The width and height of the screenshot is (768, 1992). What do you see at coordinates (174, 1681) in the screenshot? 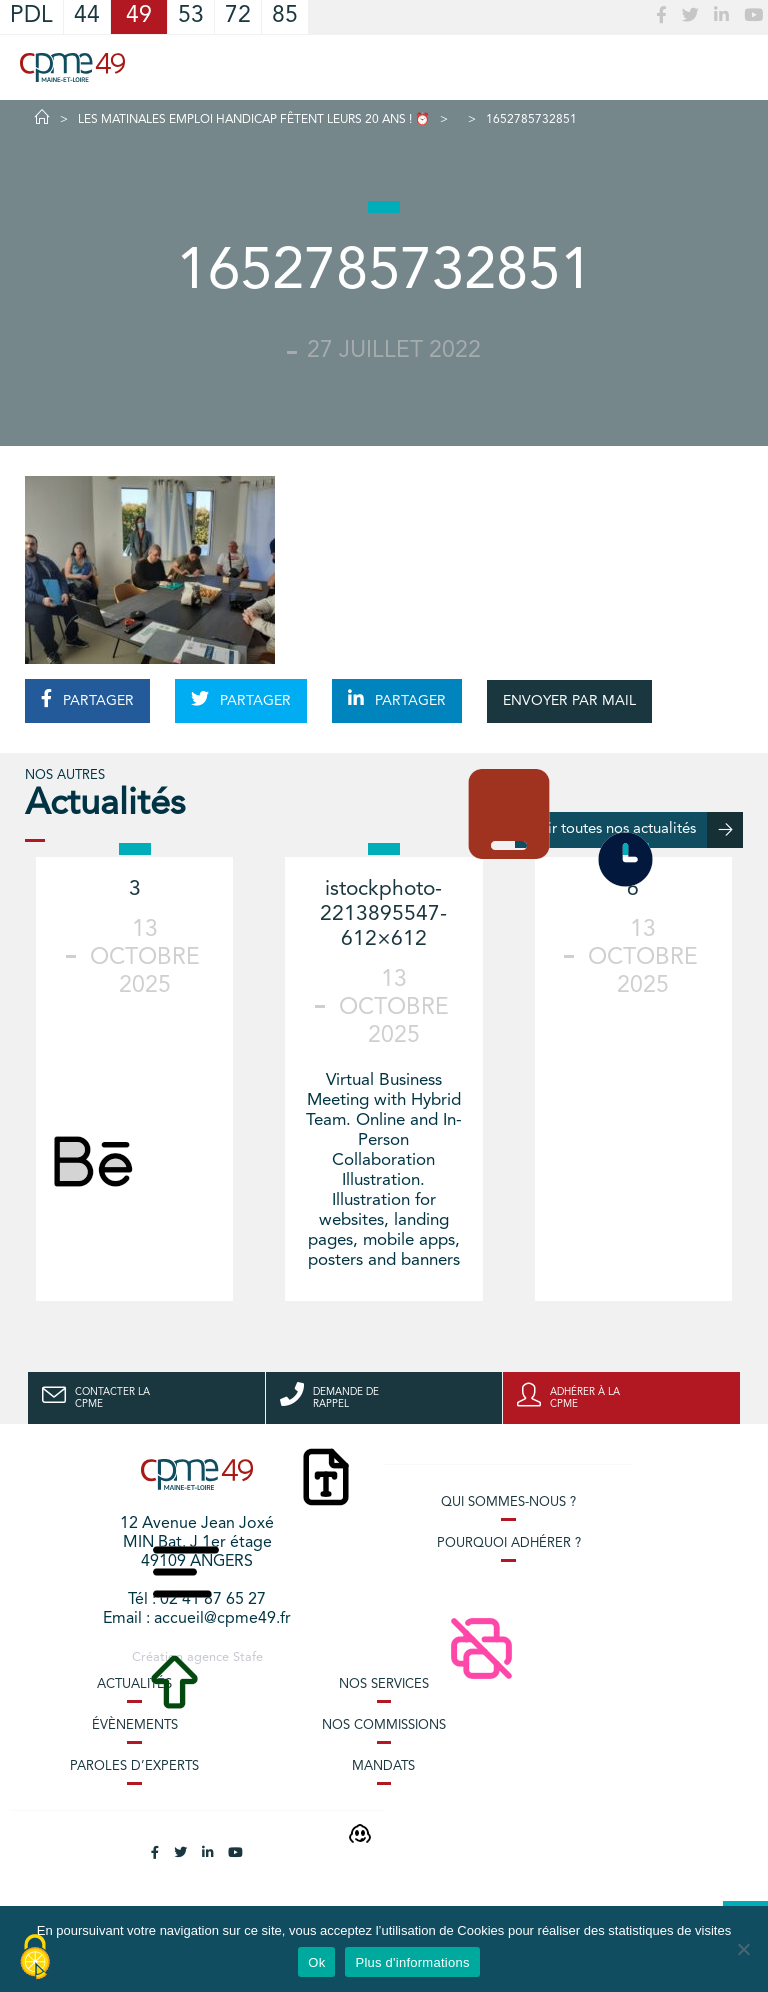
I see `upvote or like content` at bounding box center [174, 1681].